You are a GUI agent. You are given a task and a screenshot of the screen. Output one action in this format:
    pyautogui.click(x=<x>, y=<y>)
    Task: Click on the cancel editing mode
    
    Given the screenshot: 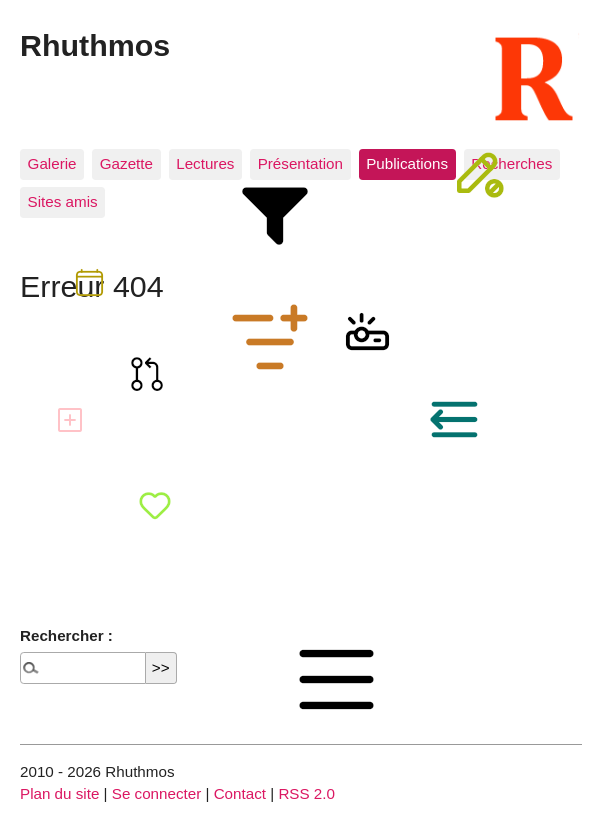 What is the action you would take?
    pyautogui.click(x=478, y=172)
    